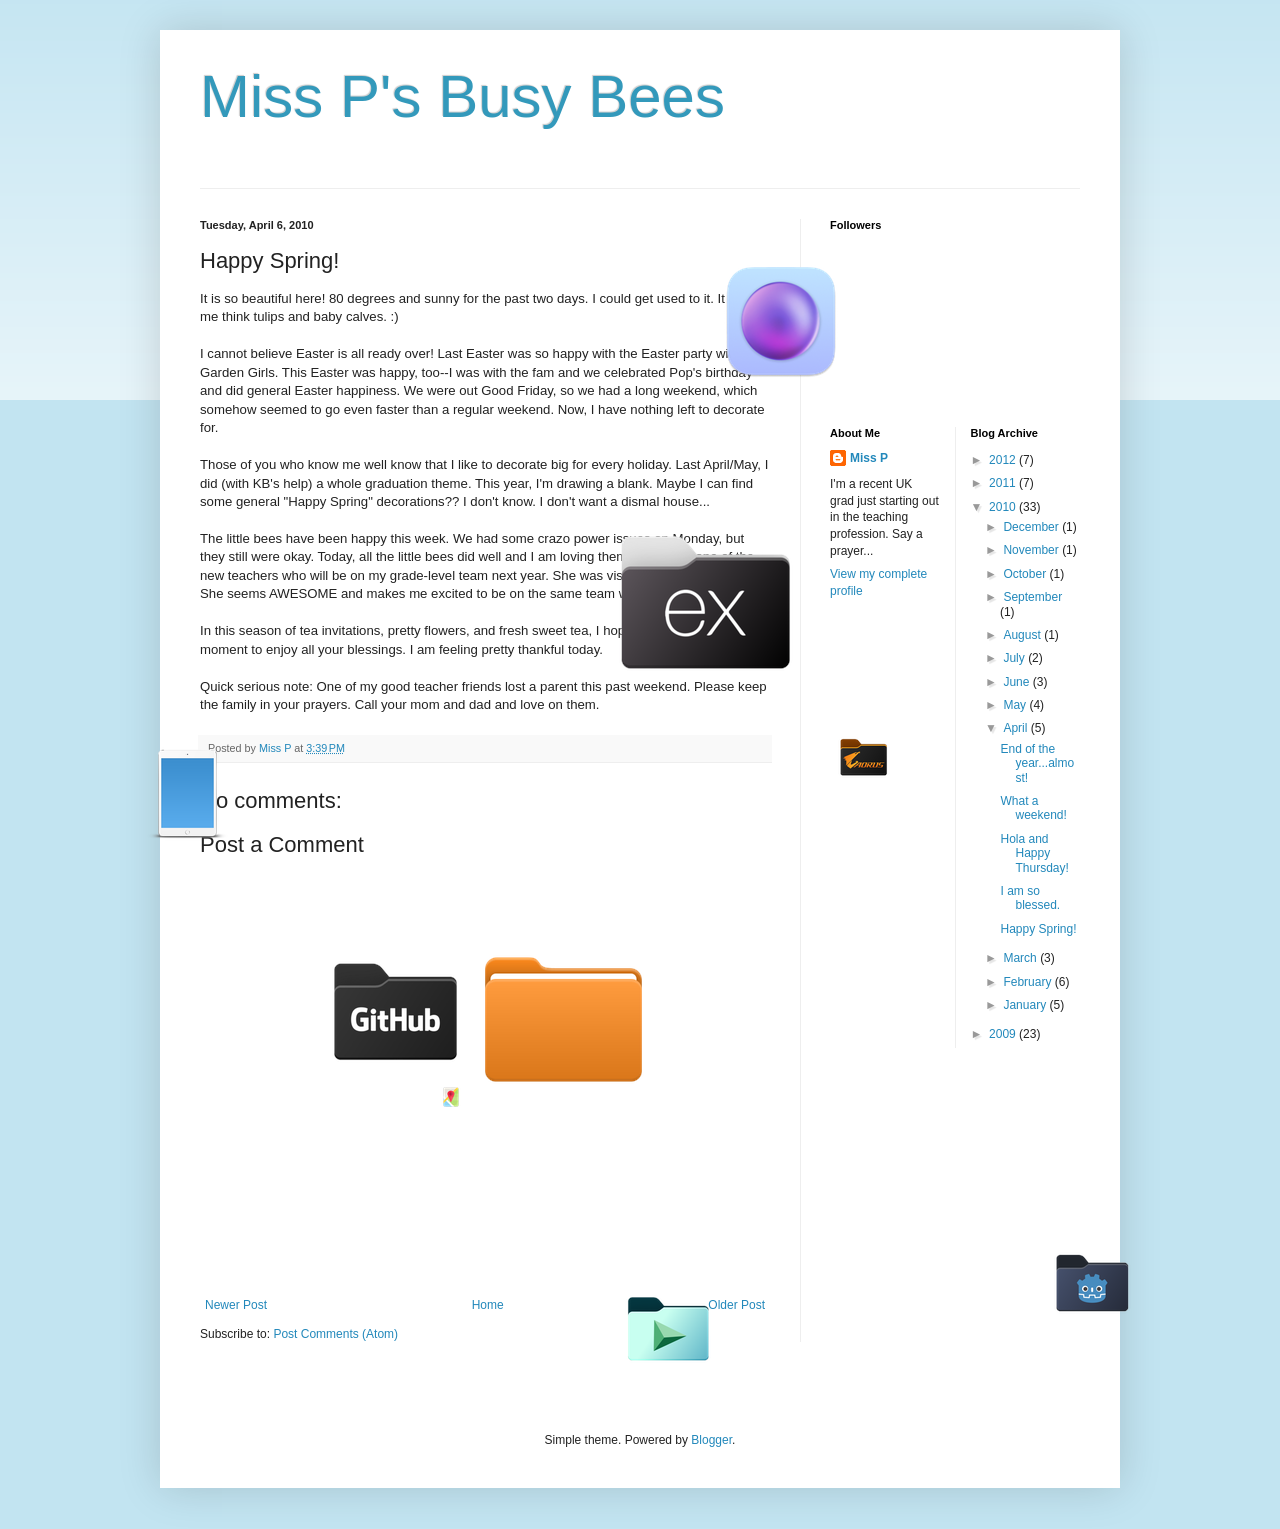 Image resolution: width=1280 pixels, height=1529 pixels. Describe the element at coordinates (563, 1019) in the screenshot. I see `open folder to view contents` at that location.